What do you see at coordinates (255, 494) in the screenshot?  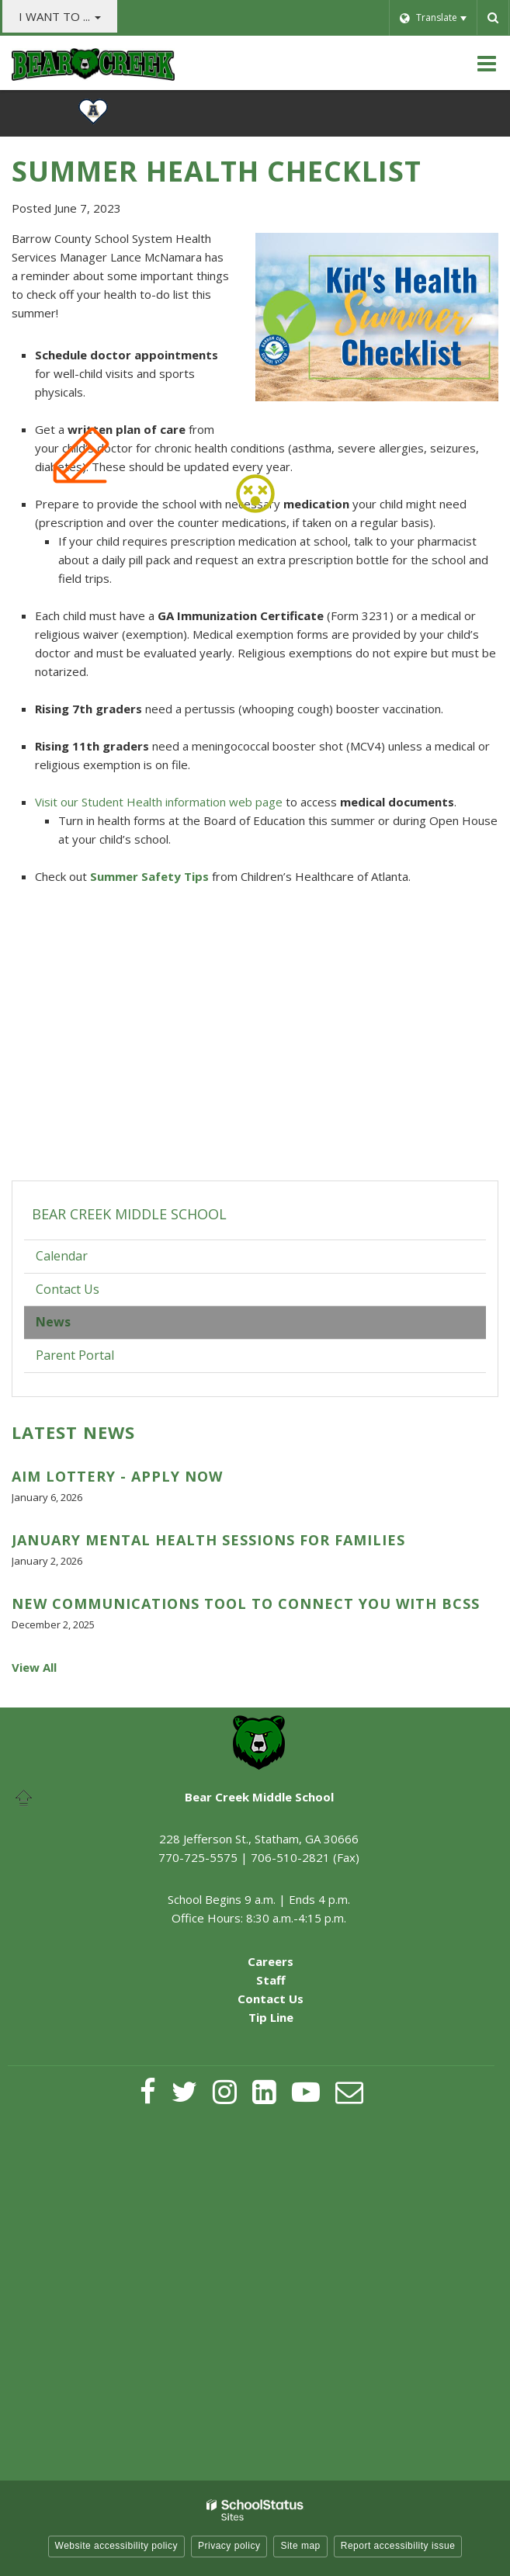 I see `indicates an error or system crash` at bounding box center [255, 494].